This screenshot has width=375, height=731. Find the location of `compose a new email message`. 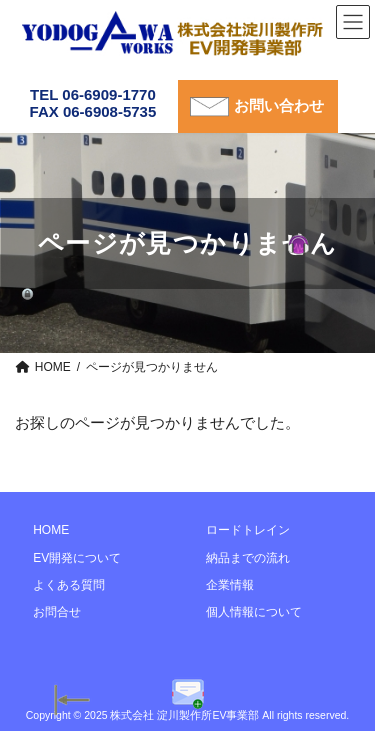

compose a new email message is located at coordinates (188, 692).